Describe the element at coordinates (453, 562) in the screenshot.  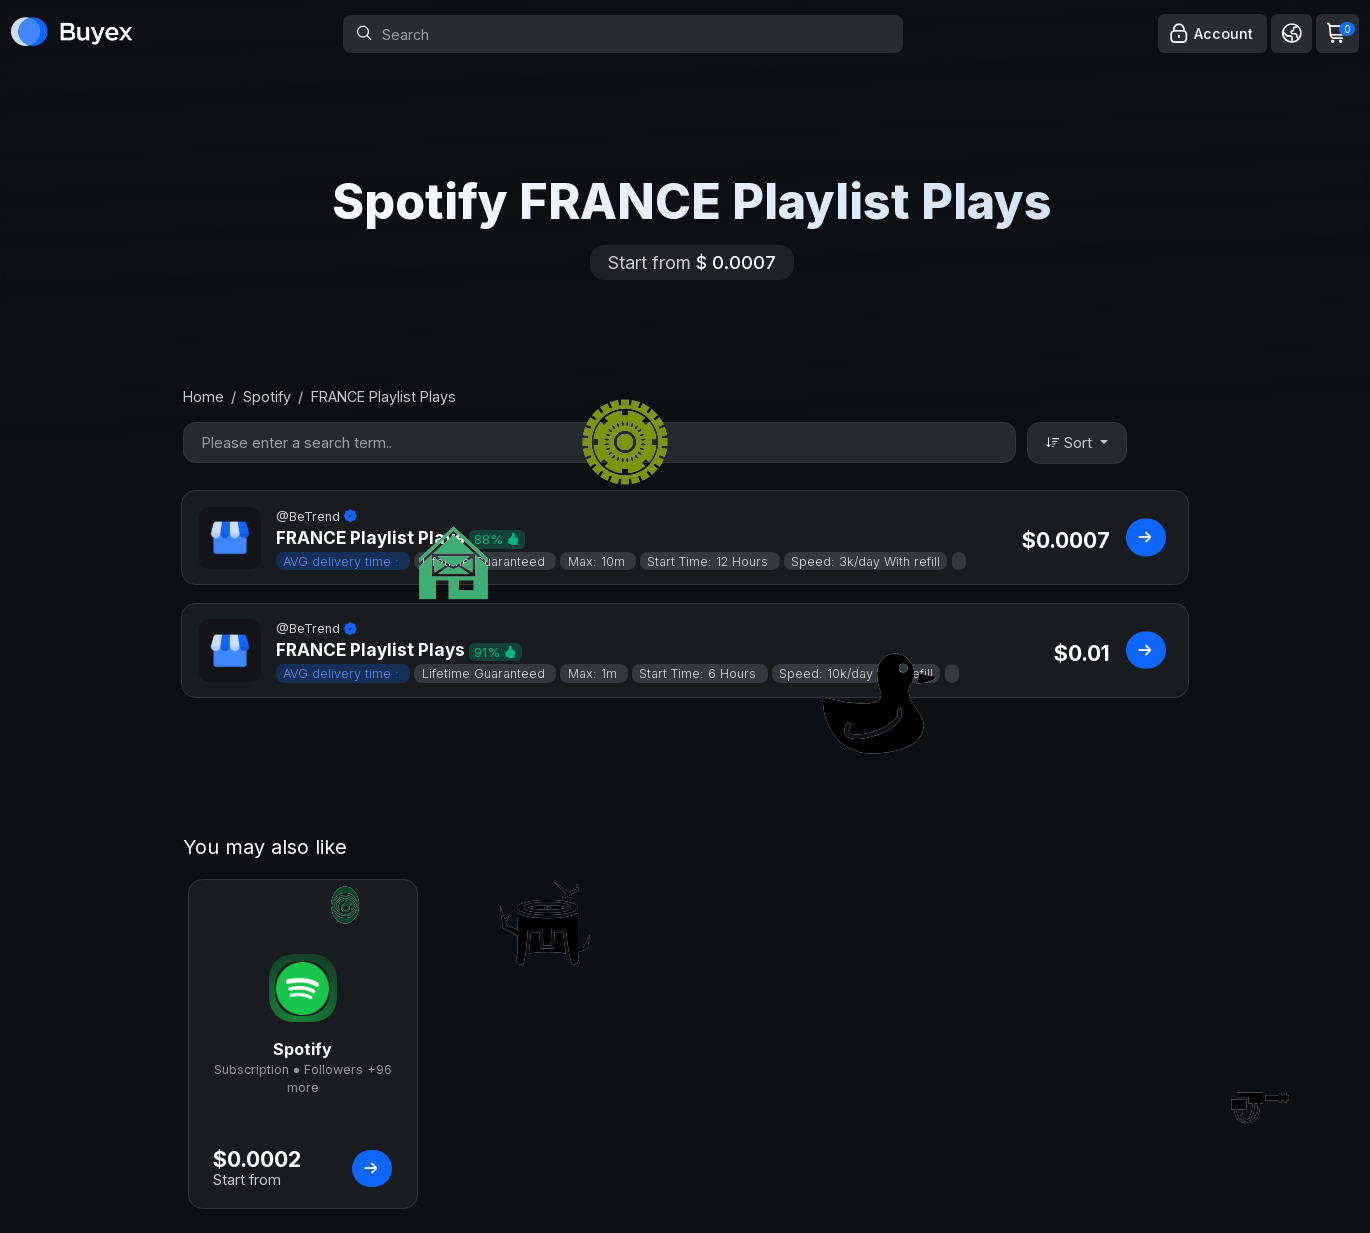
I see `find nearby post office locations` at that location.